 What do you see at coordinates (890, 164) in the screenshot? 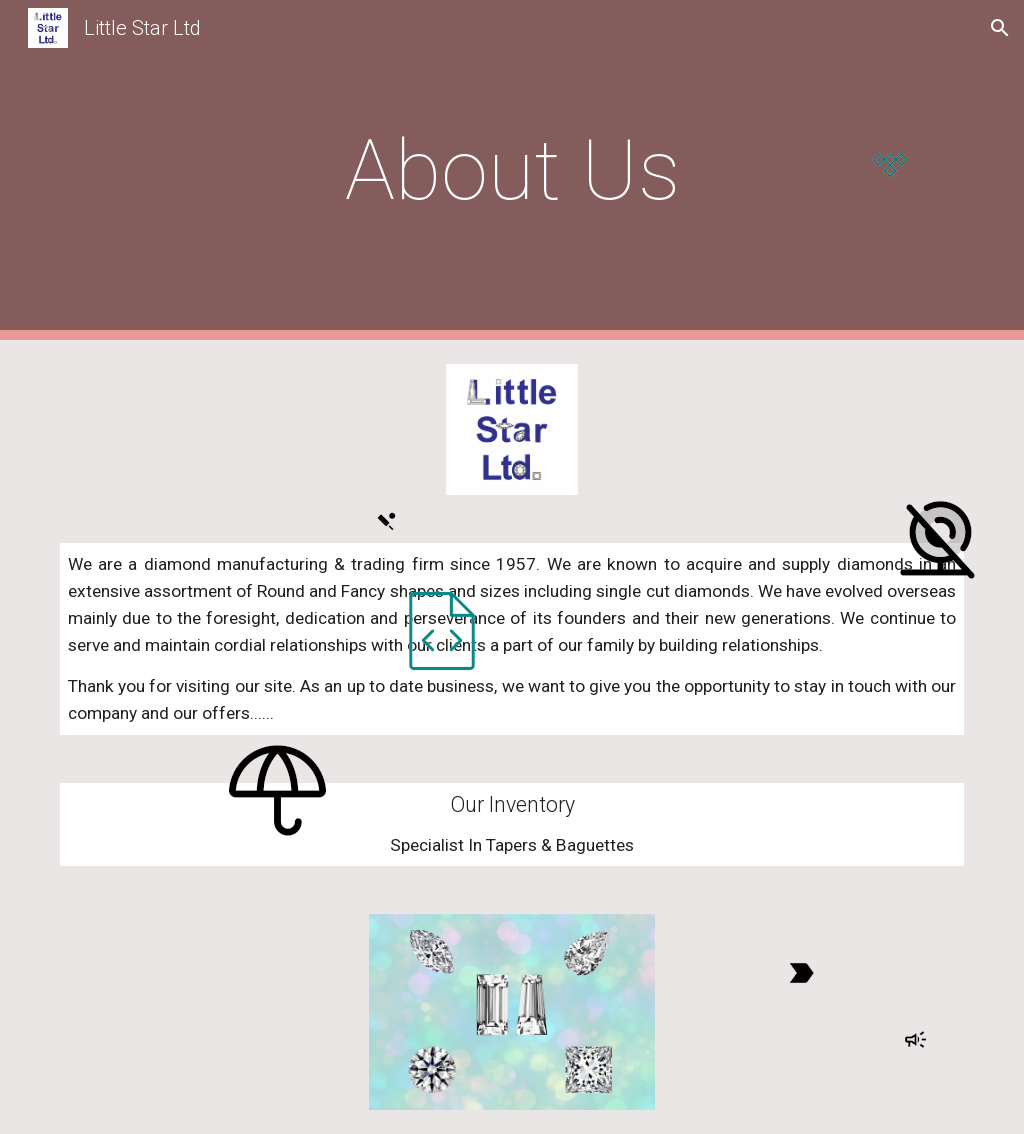
I see `open the Tidal music streaming app` at bounding box center [890, 164].